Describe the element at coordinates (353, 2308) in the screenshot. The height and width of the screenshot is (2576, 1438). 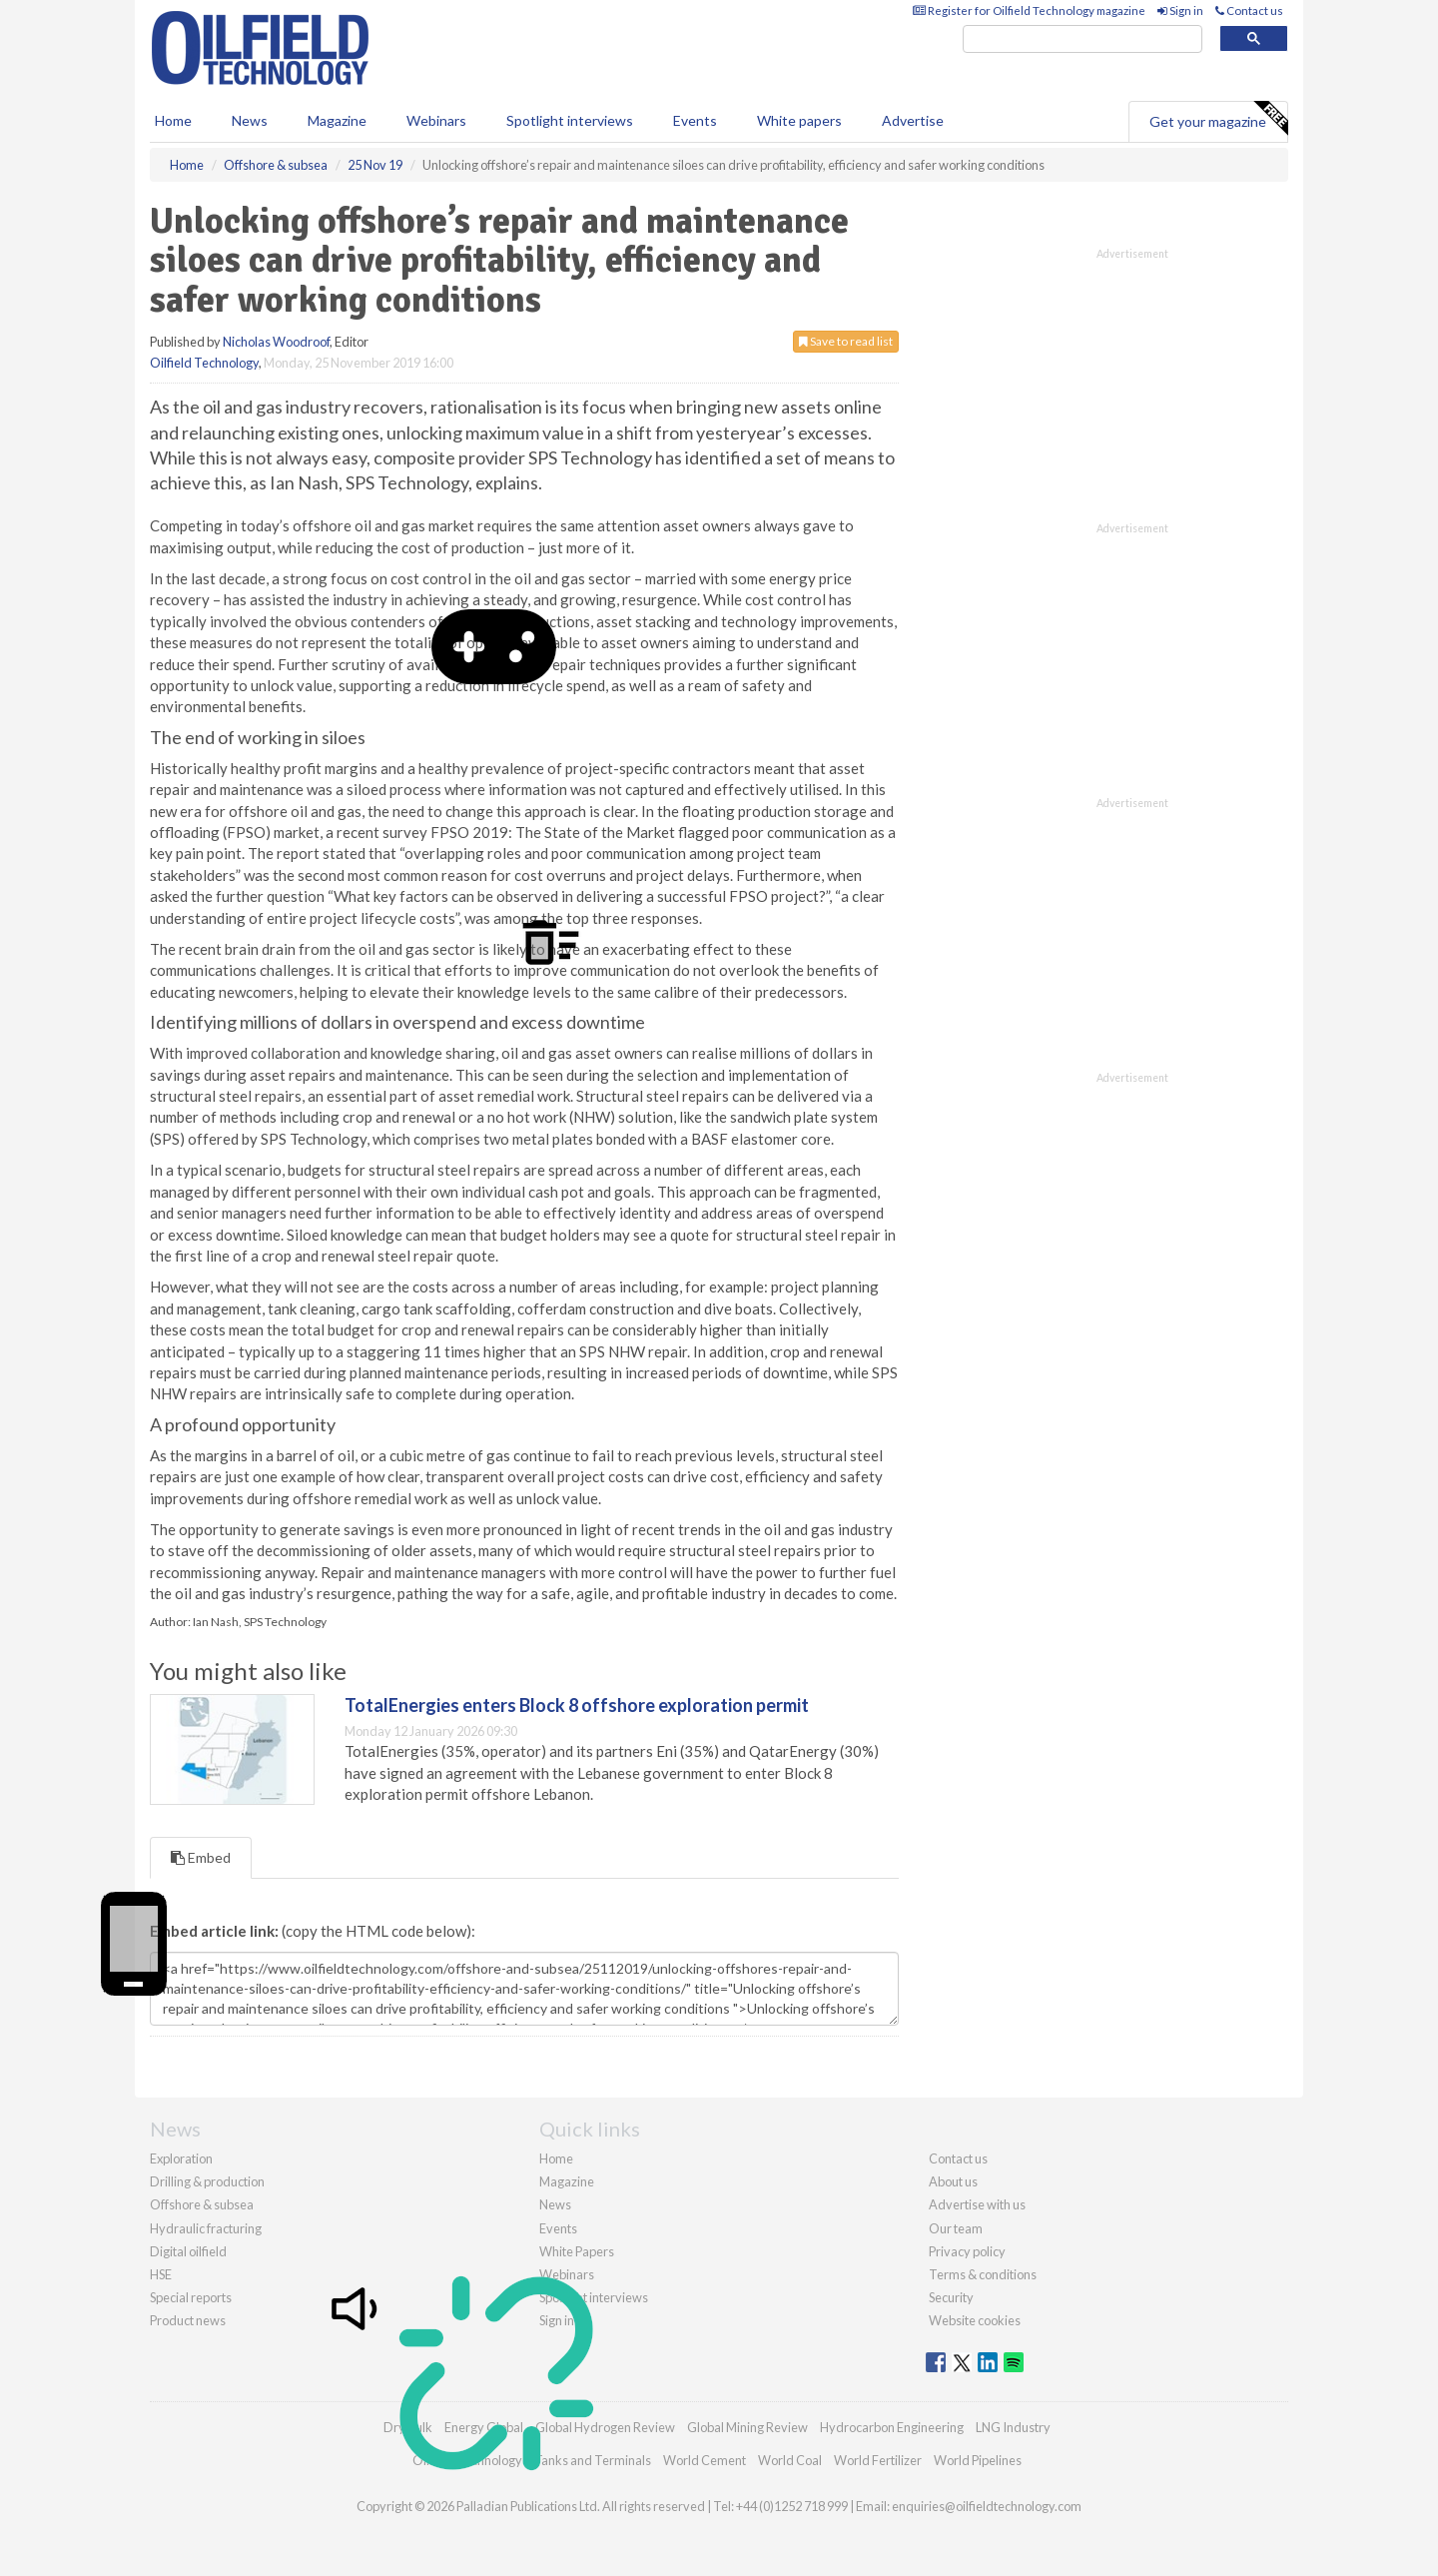
I see `decrease audio volume` at that location.